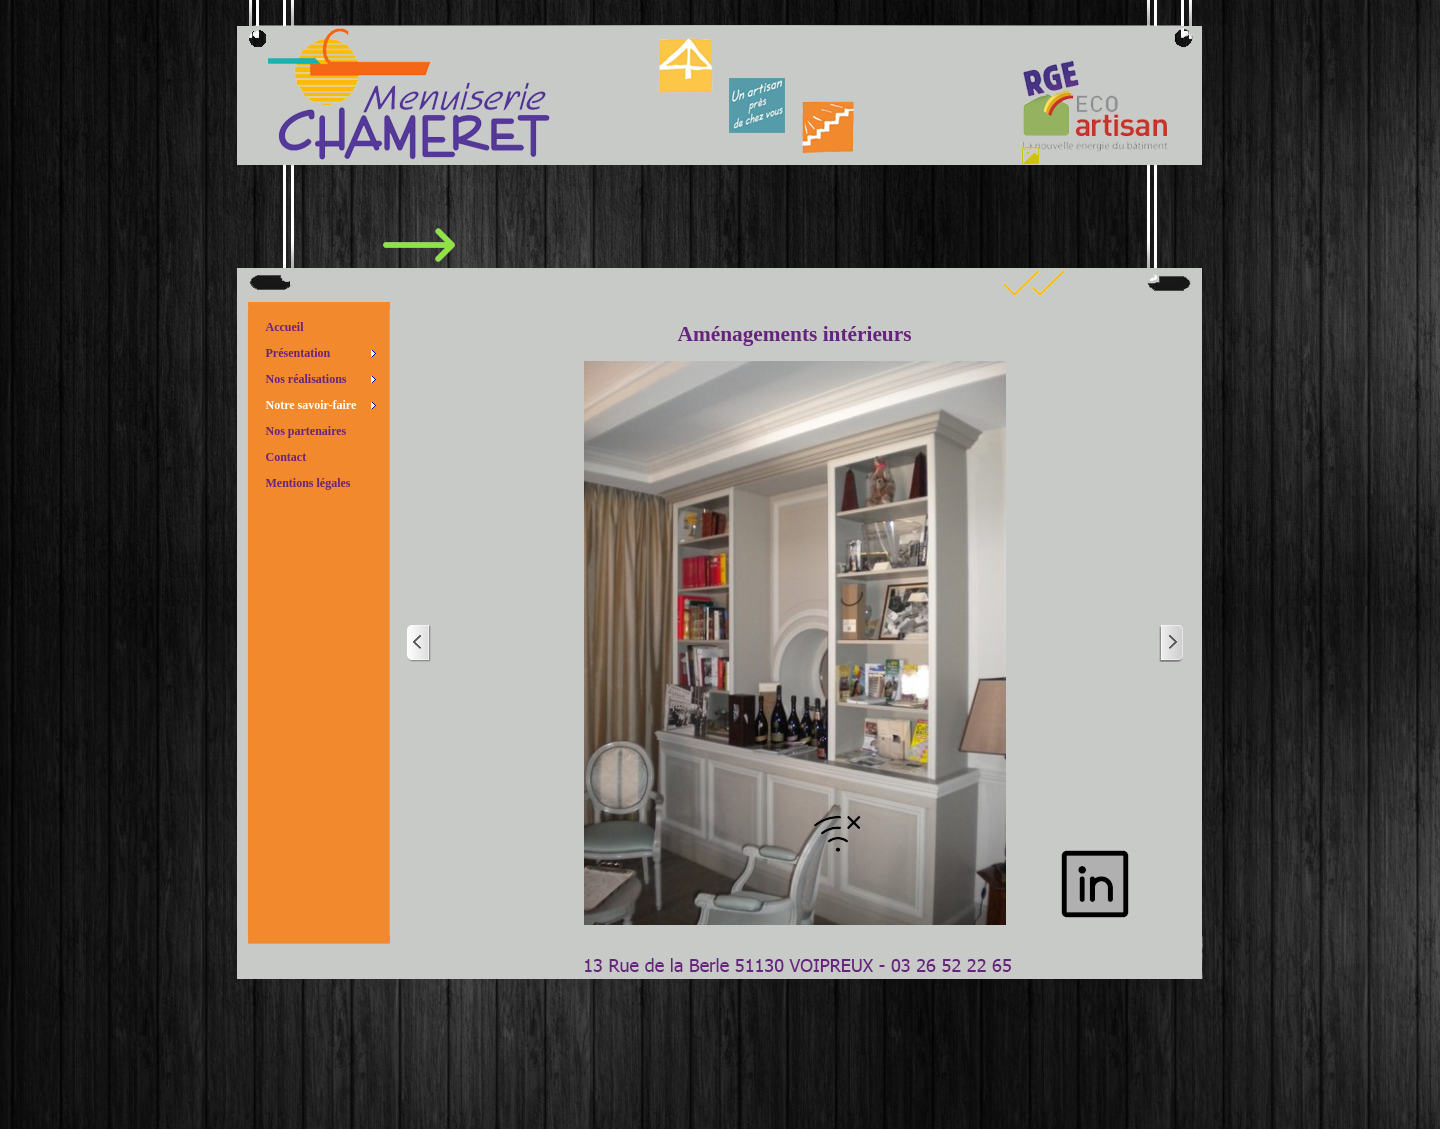 The image size is (1440, 1129). Describe the element at coordinates (1034, 284) in the screenshot. I see `indicates multiple items selected or completed` at that location.